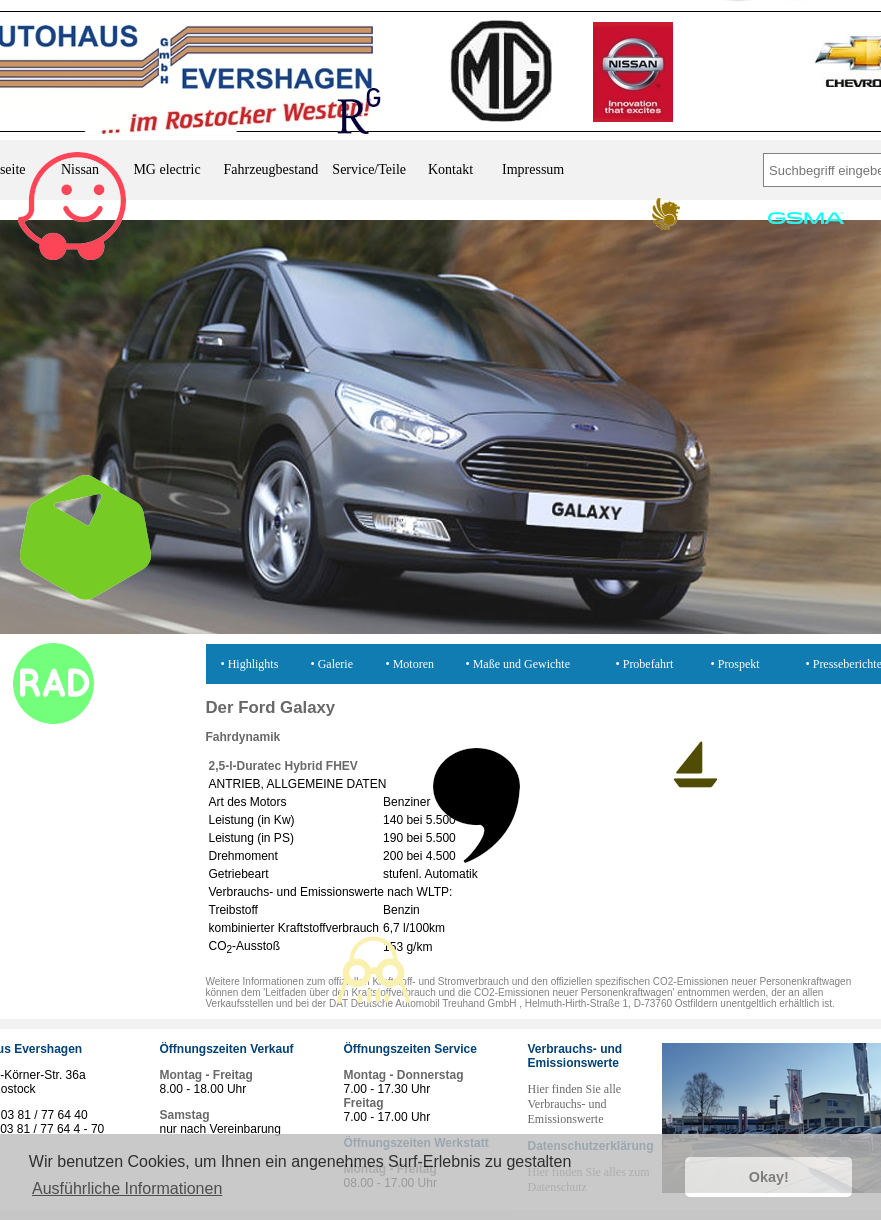 The width and height of the screenshot is (881, 1220). What do you see at coordinates (359, 111) in the screenshot?
I see `visit ResearchGate profile or website` at bounding box center [359, 111].